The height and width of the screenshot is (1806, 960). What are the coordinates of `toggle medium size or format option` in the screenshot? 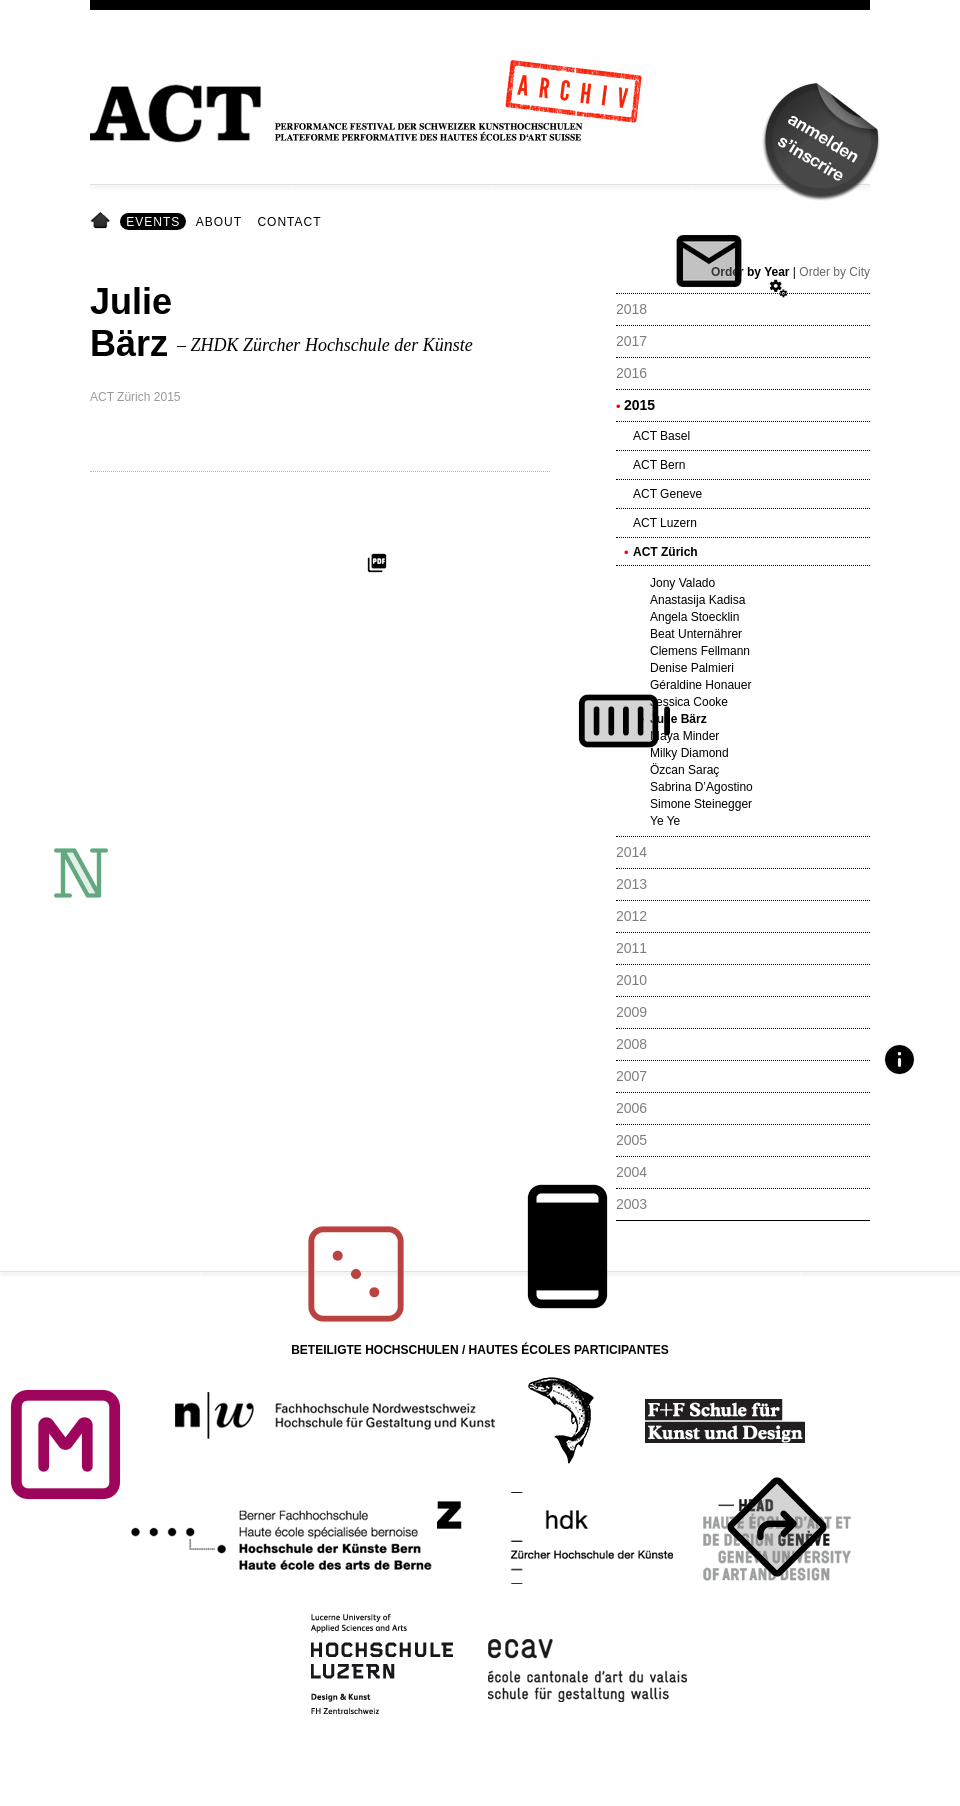 It's located at (65, 1444).